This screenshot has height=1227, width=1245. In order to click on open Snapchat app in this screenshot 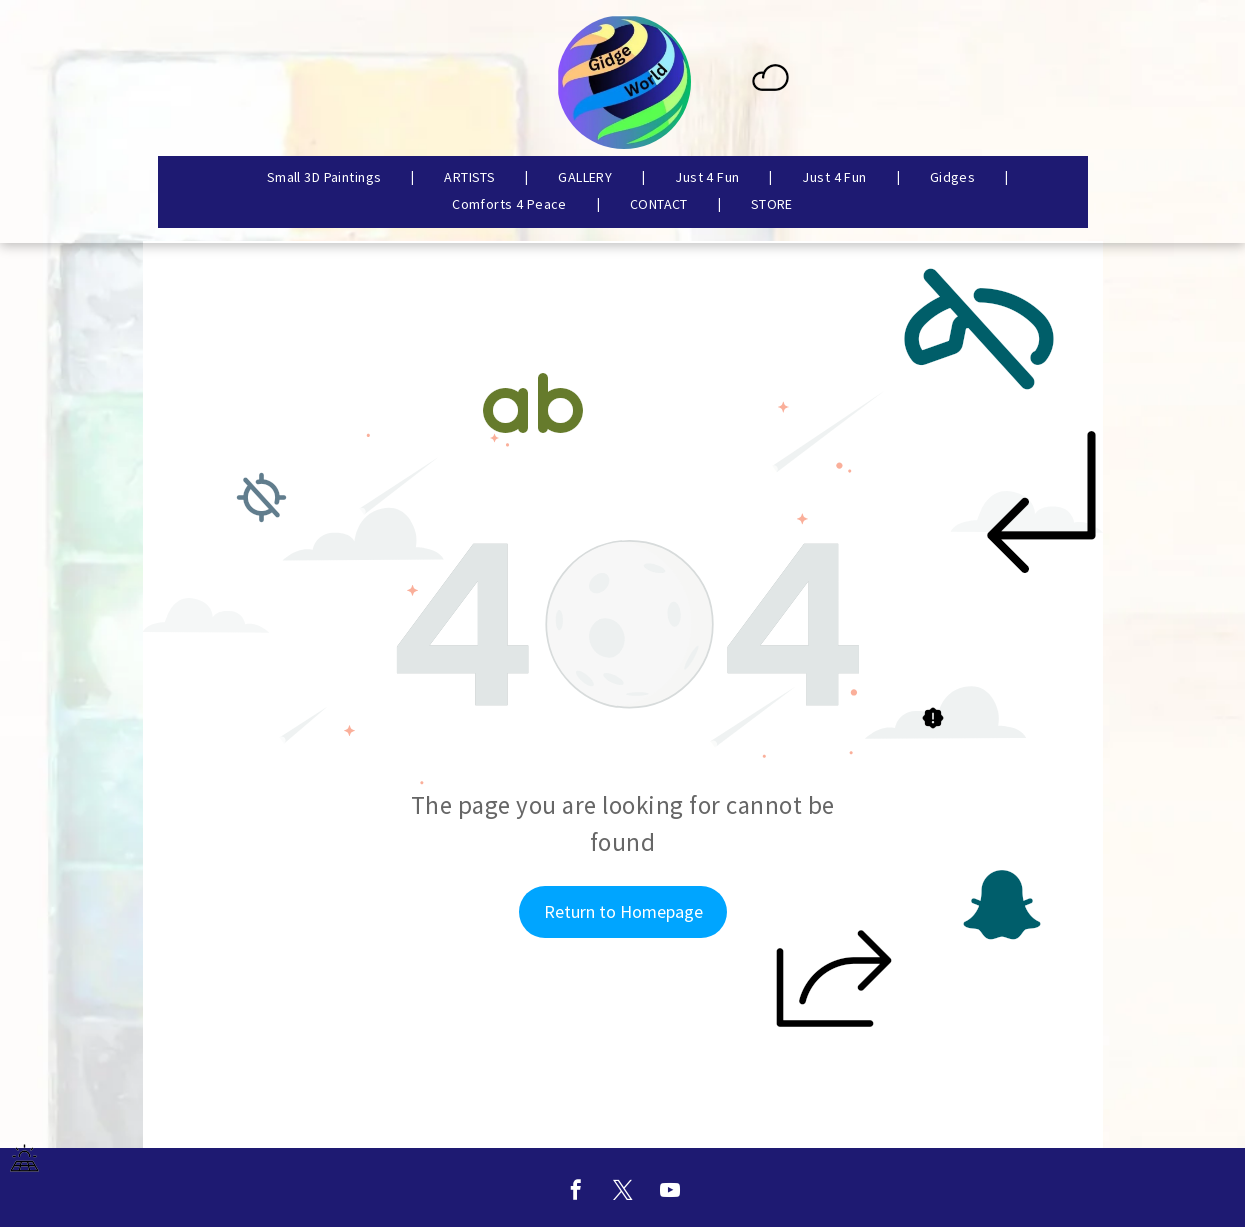, I will do `click(1002, 906)`.